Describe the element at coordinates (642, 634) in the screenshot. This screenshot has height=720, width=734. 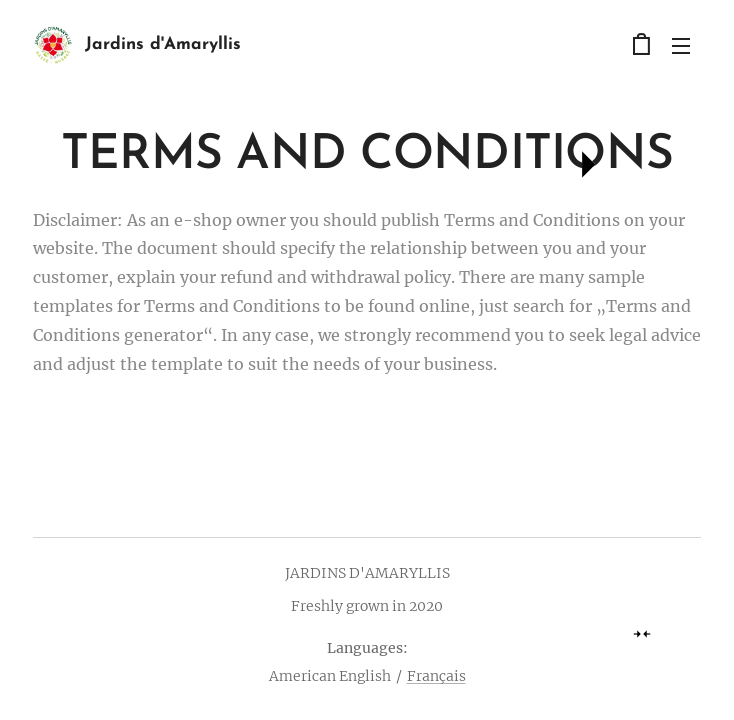
I see `collapse or minimize a panel horizontally` at that location.